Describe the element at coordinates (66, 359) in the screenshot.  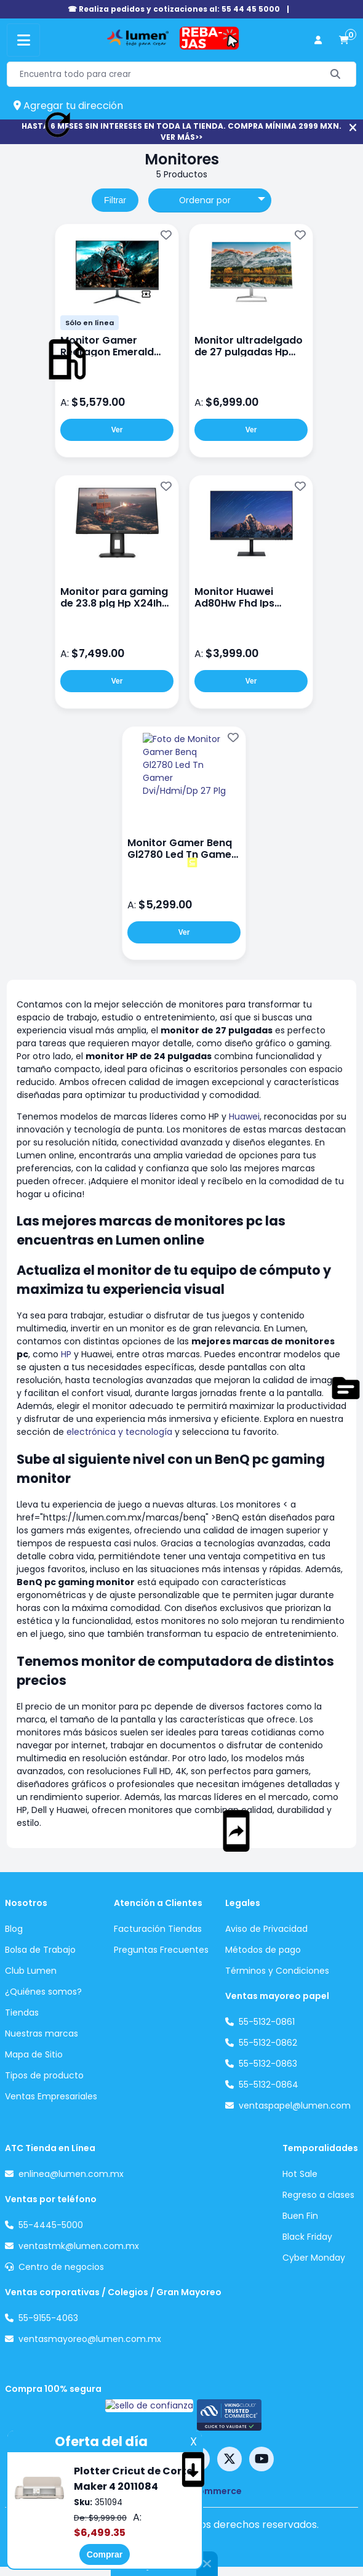
I see `find nearby gas stations` at that location.